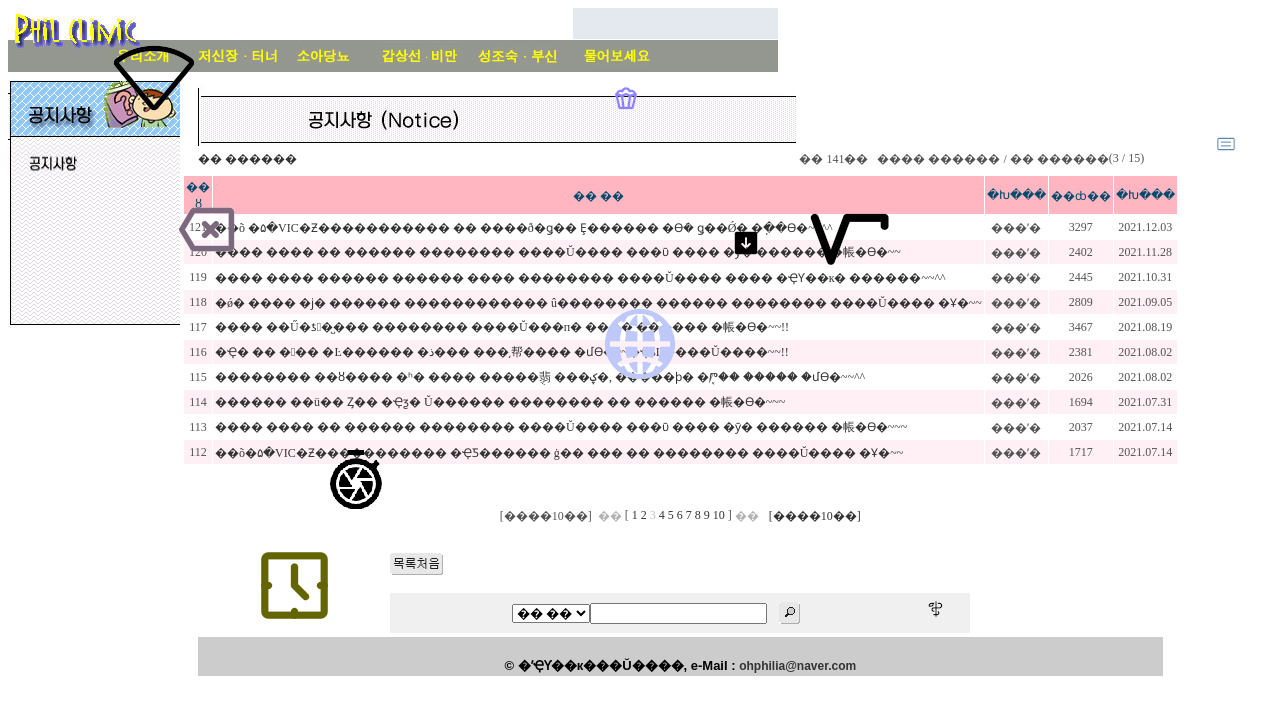  Describe the element at coordinates (936, 609) in the screenshot. I see `access health or medical services` at that location.